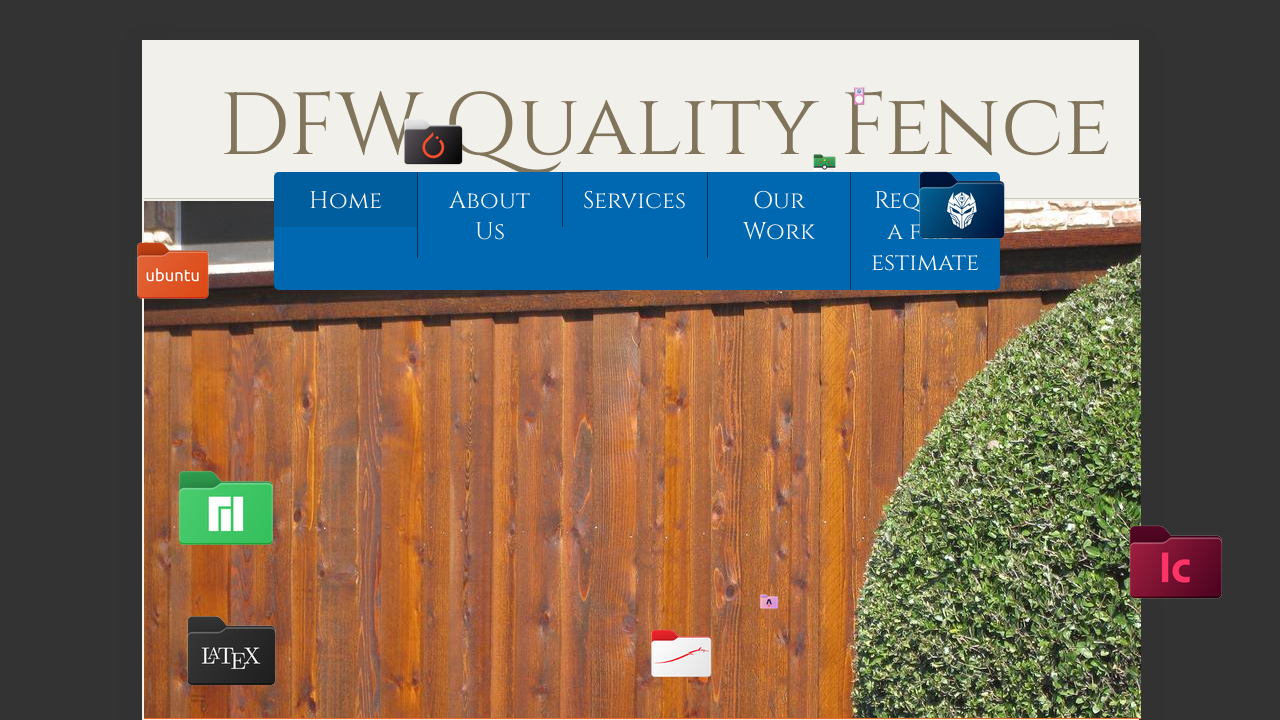 The image size is (1280, 720). What do you see at coordinates (769, 602) in the screenshot?
I see `open astro project folder` at bounding box center [769, 602].